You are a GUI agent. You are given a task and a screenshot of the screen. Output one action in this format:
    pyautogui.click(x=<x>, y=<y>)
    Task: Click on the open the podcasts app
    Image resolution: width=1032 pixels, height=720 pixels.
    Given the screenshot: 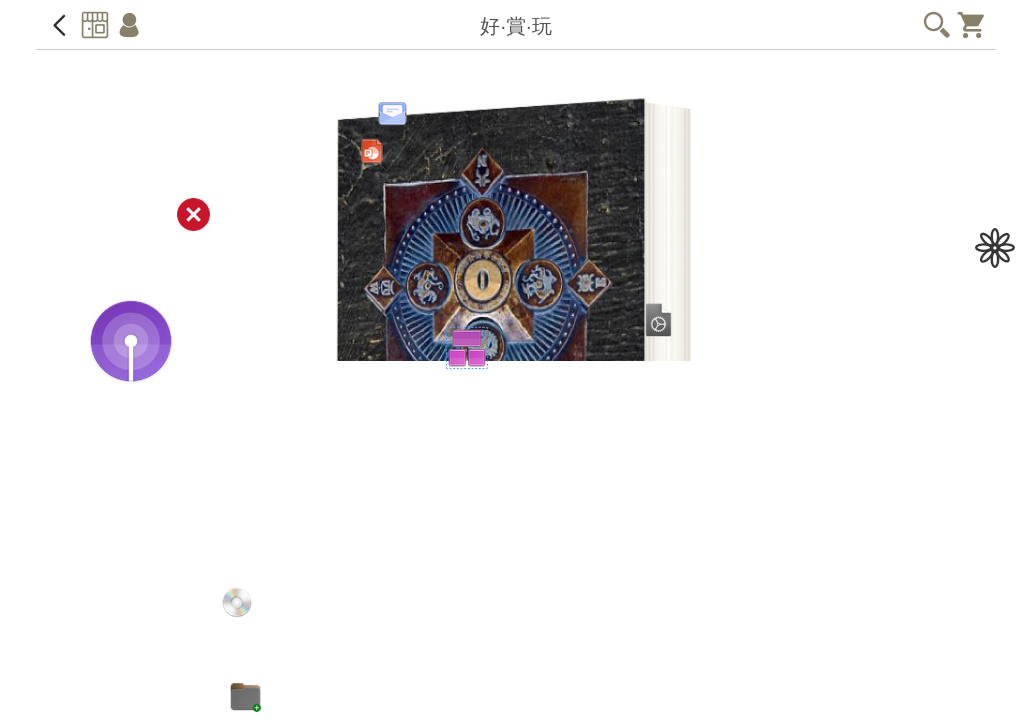 What is the action you would take?
    pyautogui.click(x=131, y=341)
    